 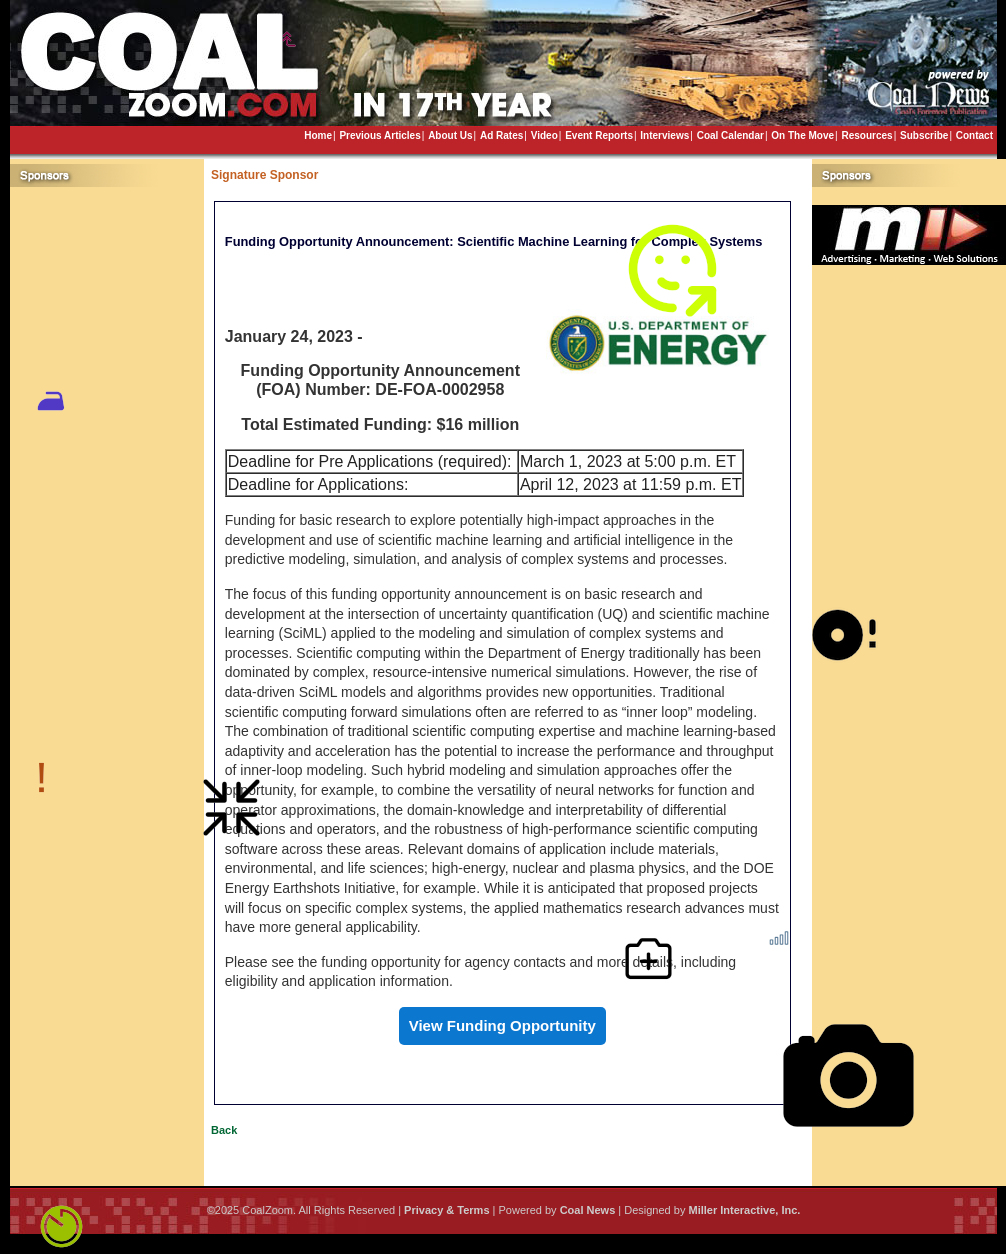 I want to click on set or view a countdown timer, so click(x=61, y=1226).